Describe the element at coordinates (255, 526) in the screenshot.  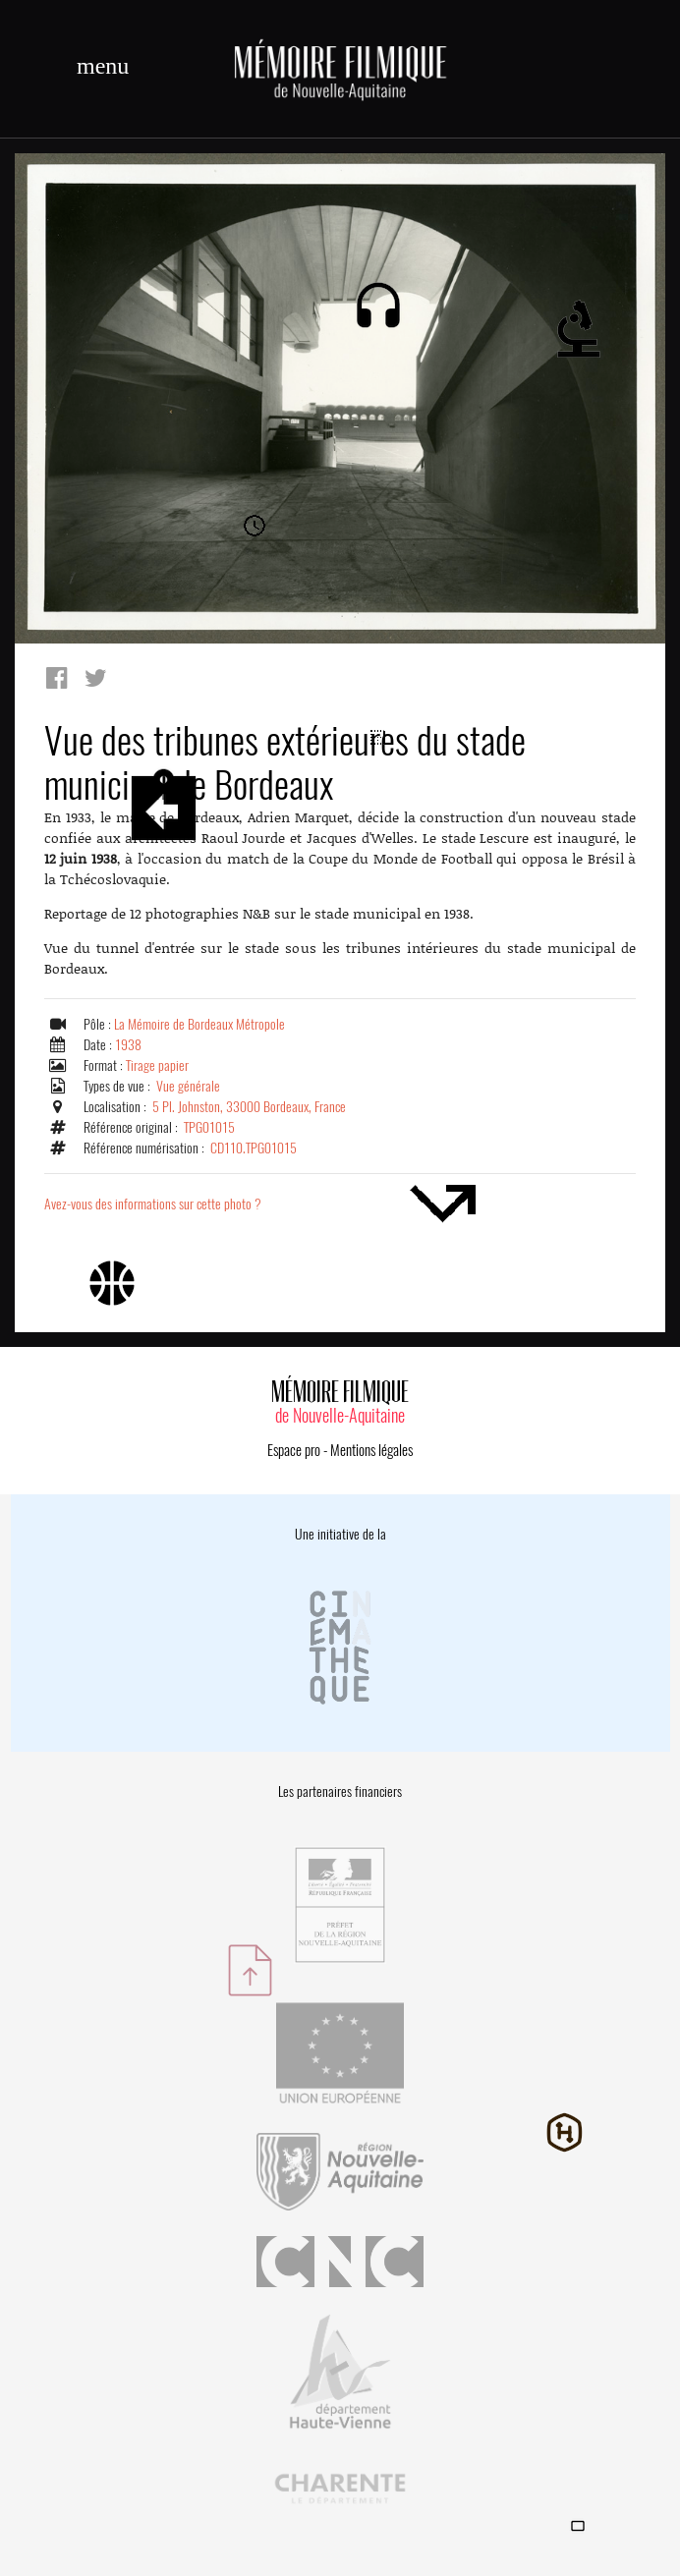
I see `save item to watch later` at that location.